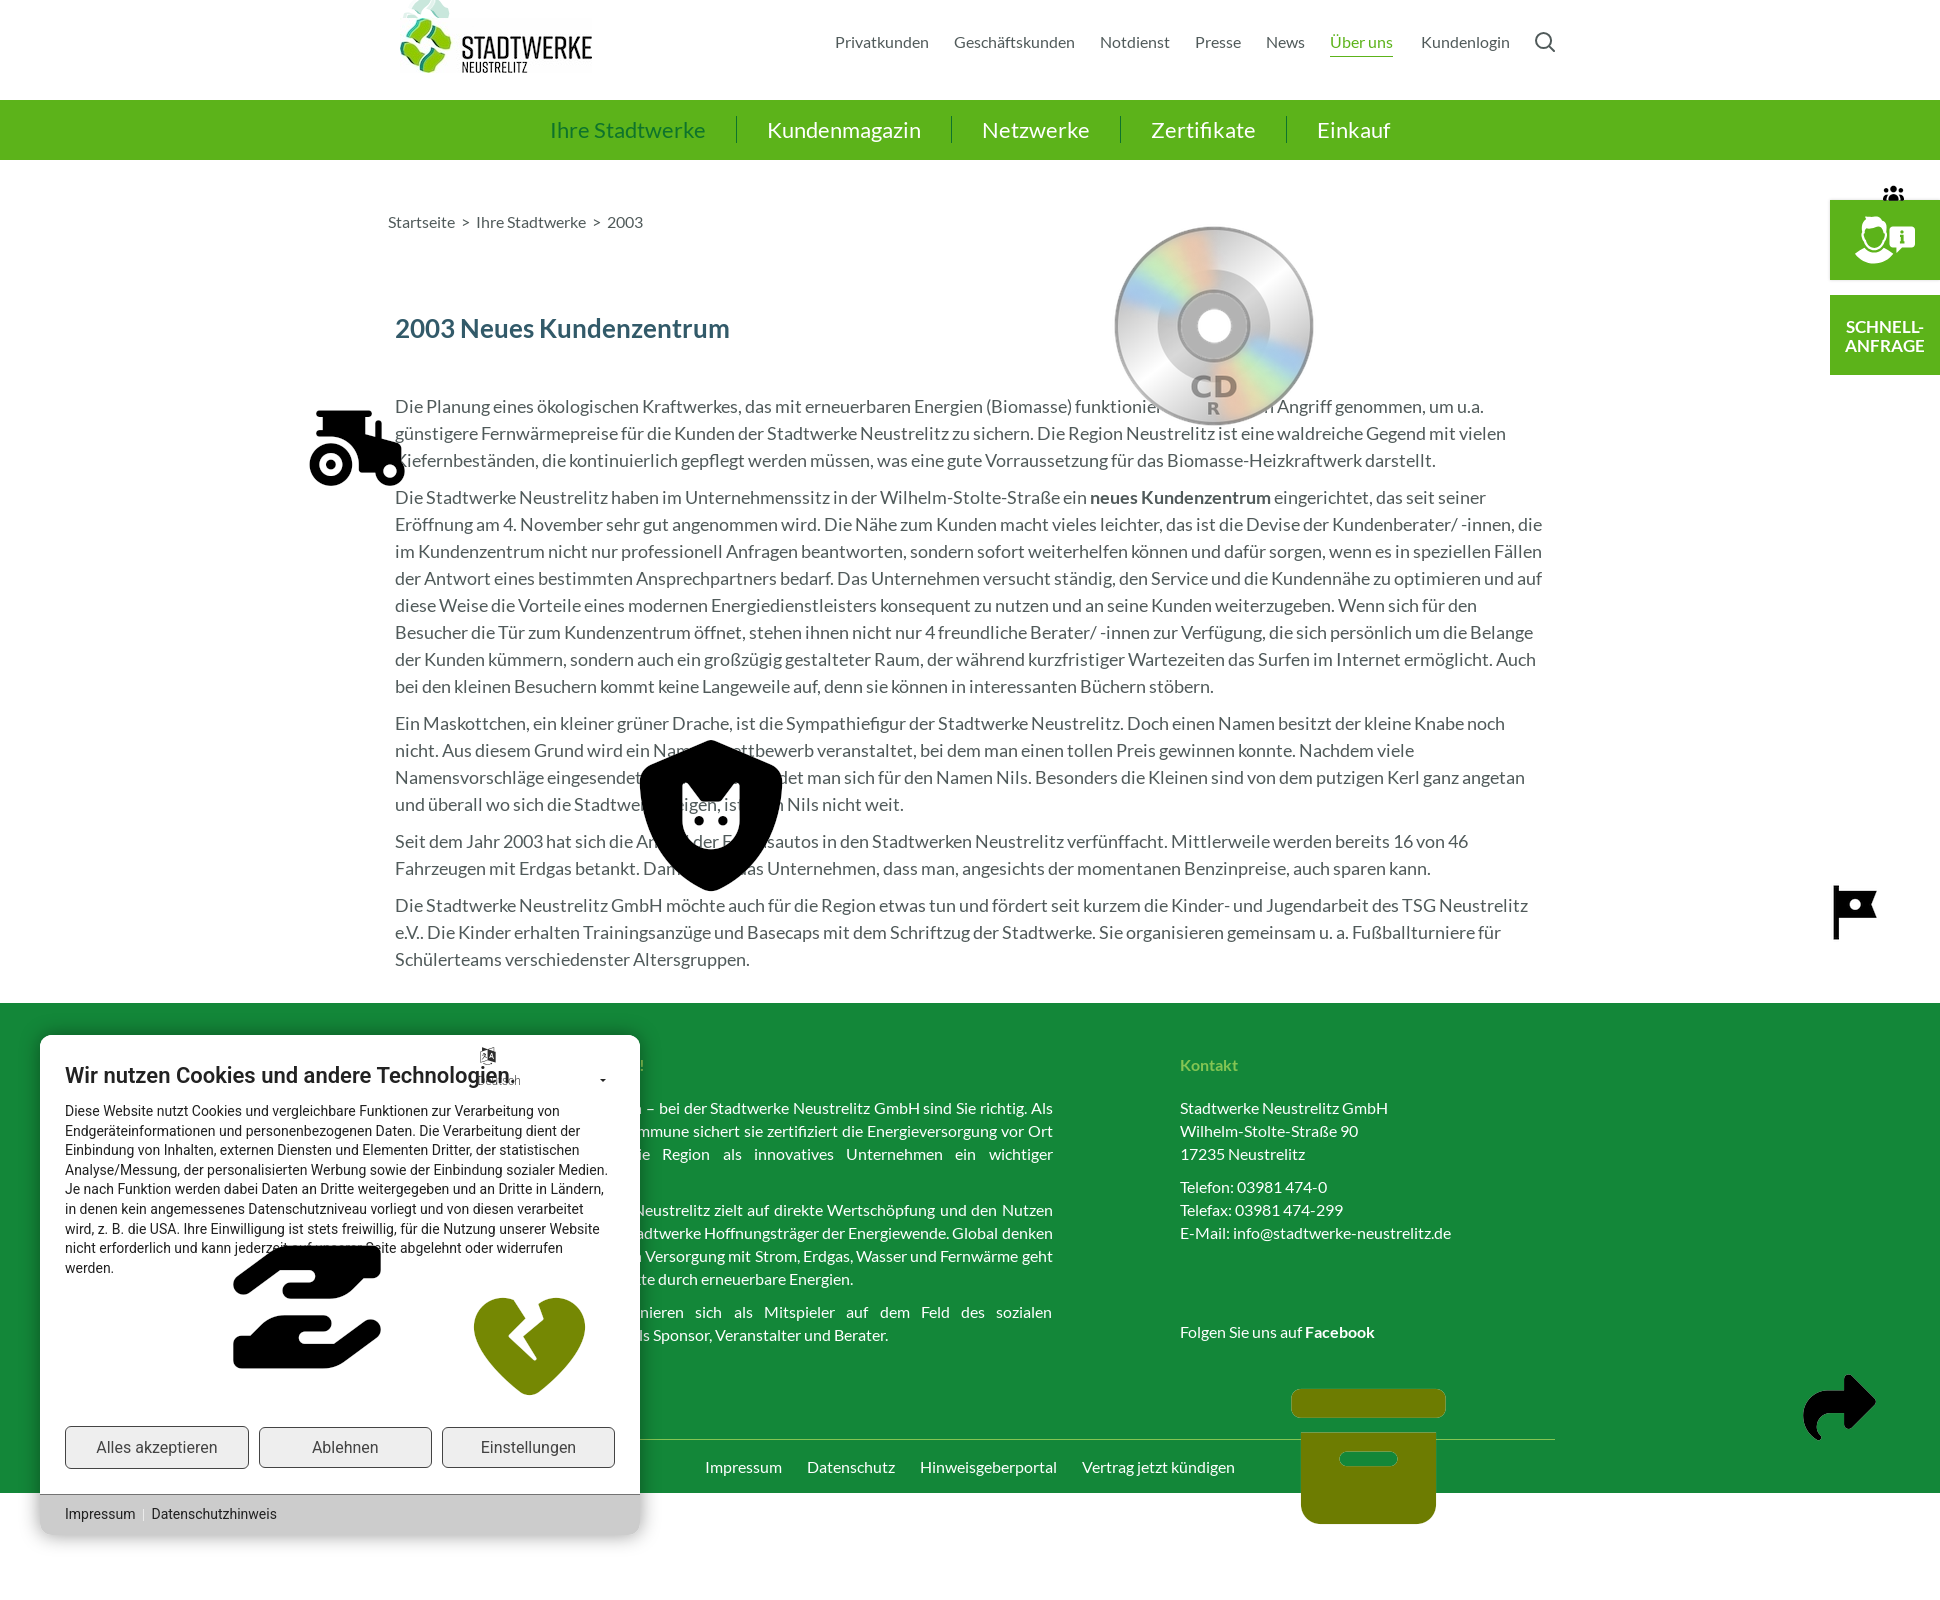 This screenshot has width=1940, height=1600. What do you see at coordinates (1893, 193) in the screenshot?
I see `view all users or team members` at bounding box center [1893, 193].